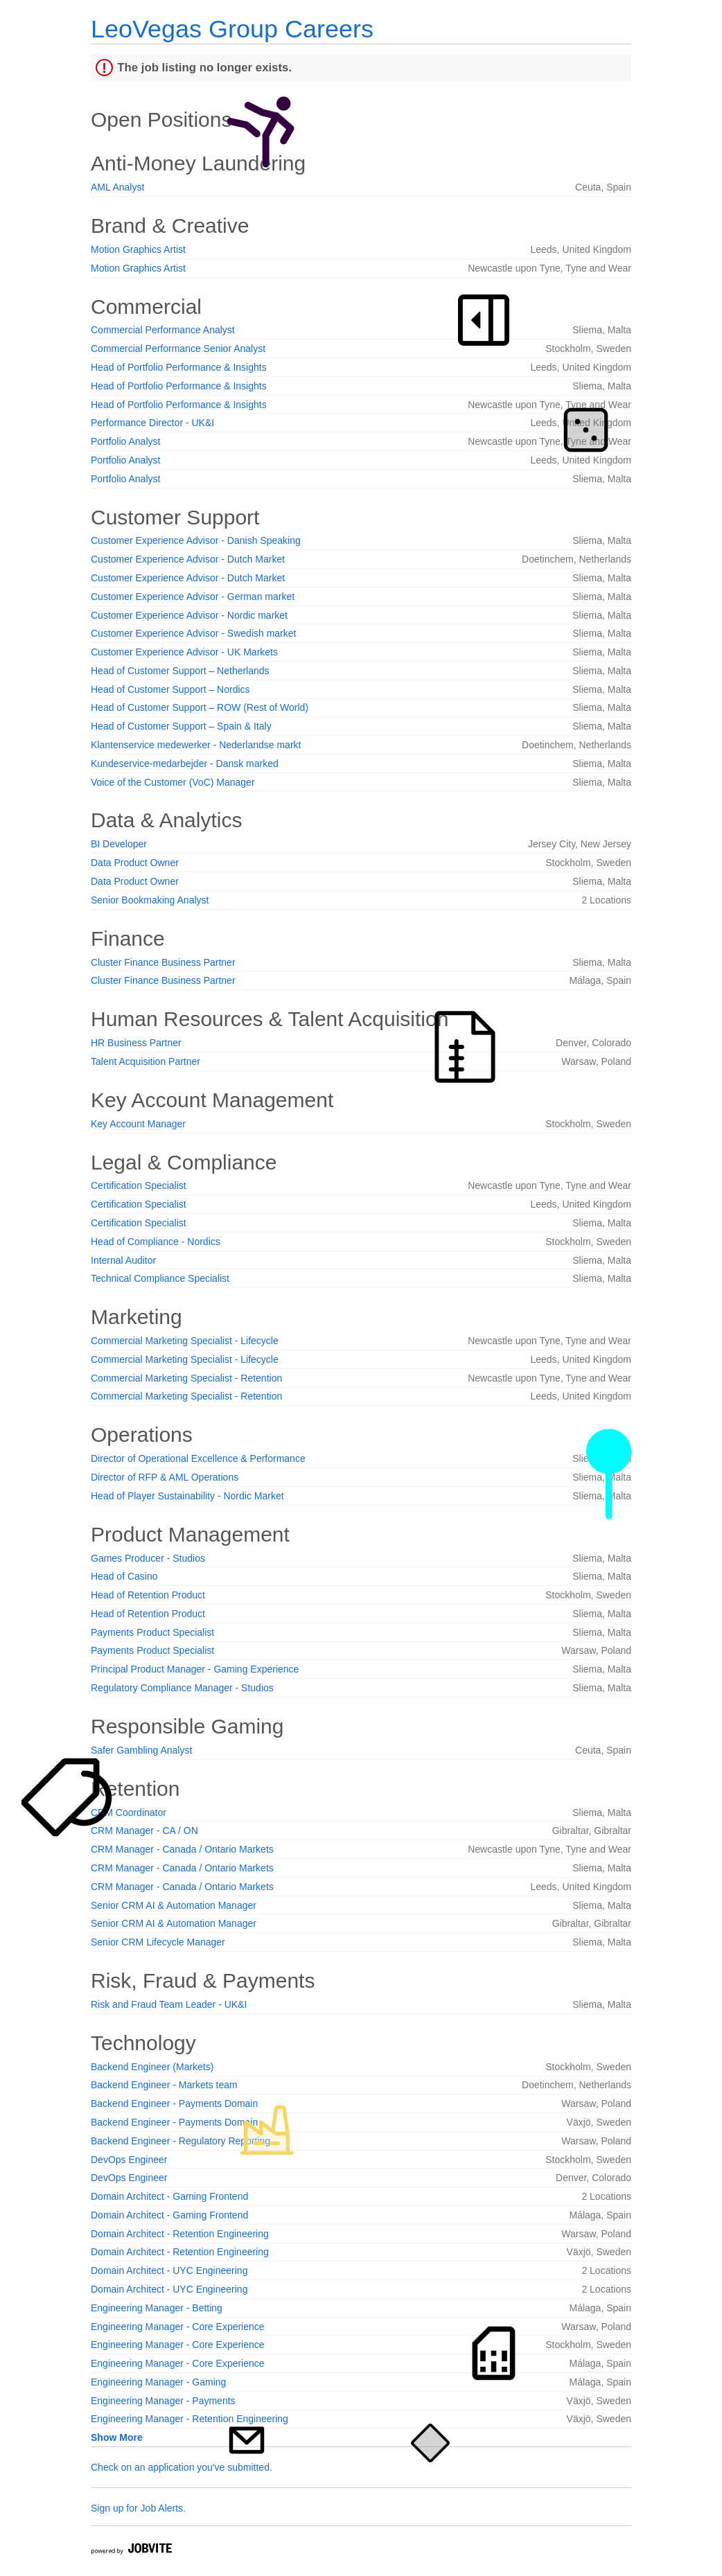 The height and width of the screenshot is (2576, 722). Describe the element at coordinates (484, 320) in the screenshot. I see `expand the sidebar panel` at that location.